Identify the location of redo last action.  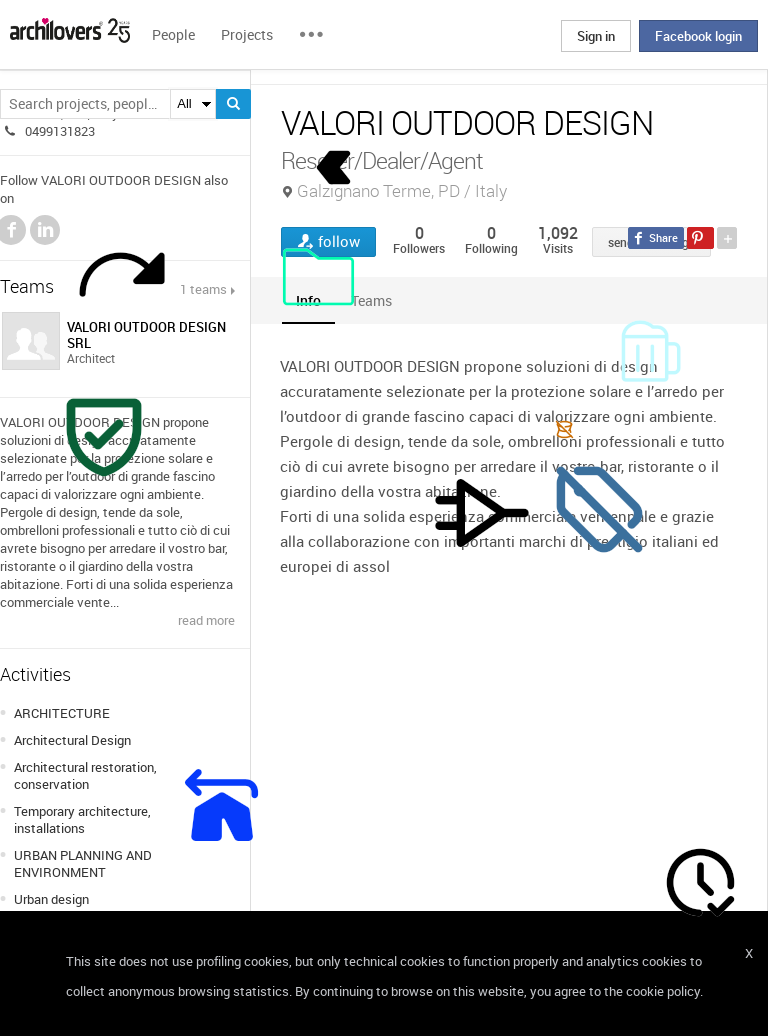
(120, 271).